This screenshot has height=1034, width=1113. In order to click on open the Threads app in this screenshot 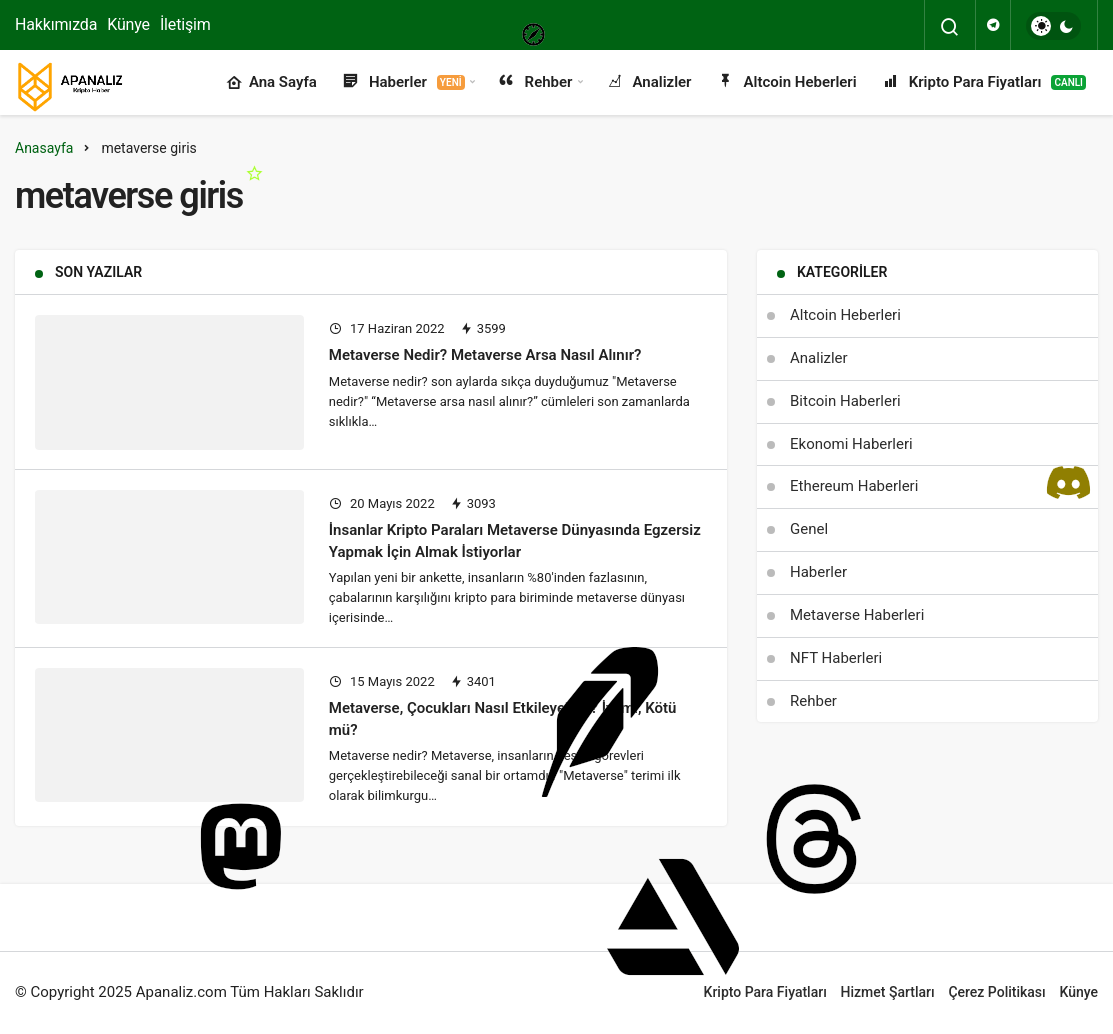, I will do `click(814, 839)`.